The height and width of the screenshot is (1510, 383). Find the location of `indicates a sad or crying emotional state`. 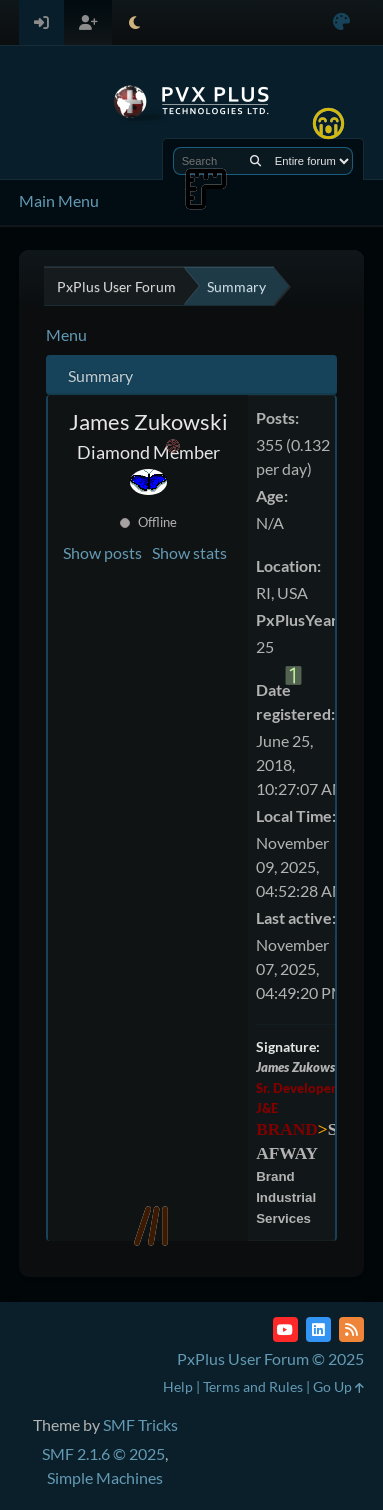

indicates a sad or crying emotional state is located at coordinates (328, 123).